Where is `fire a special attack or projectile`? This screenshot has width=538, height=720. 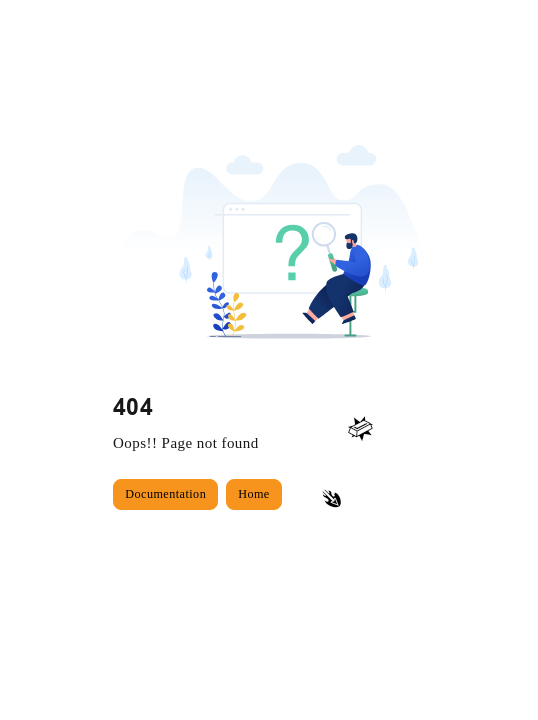
fire a special attack or projectile is located at coordinates (332, 499).